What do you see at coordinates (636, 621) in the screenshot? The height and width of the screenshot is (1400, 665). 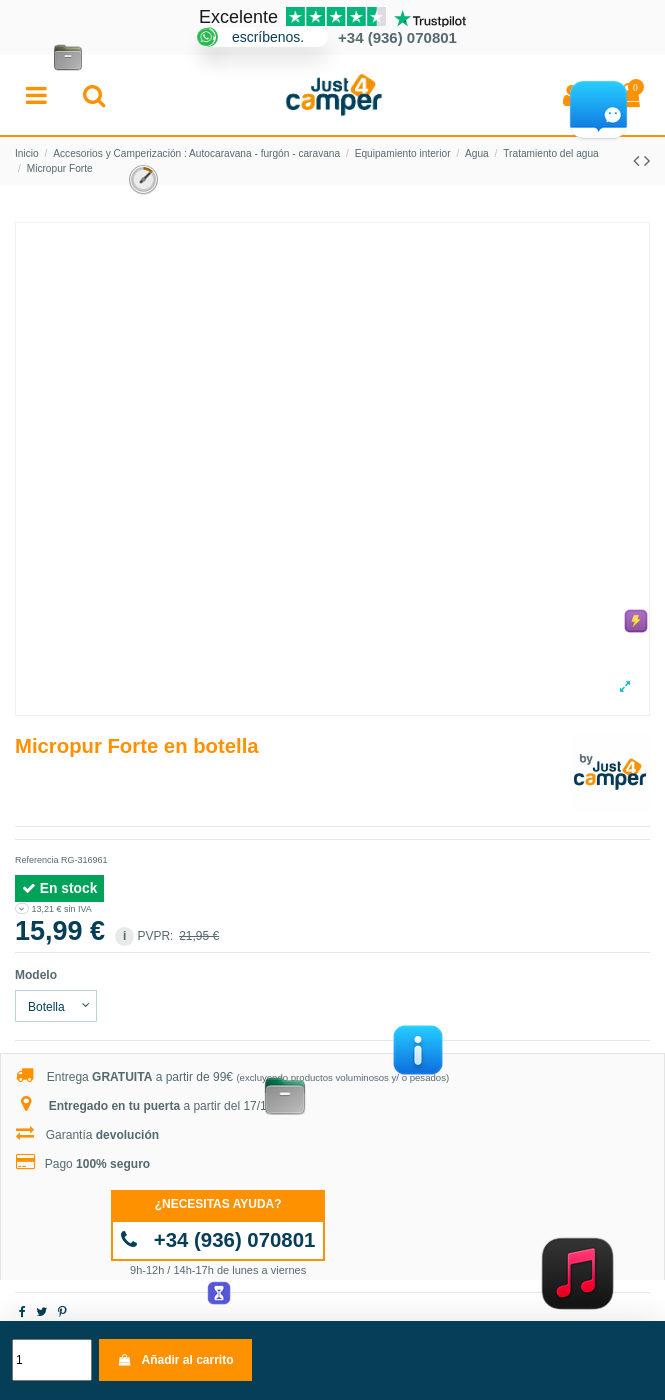 I see `open keypunch typing practice app` at bounding box center [636, 621].